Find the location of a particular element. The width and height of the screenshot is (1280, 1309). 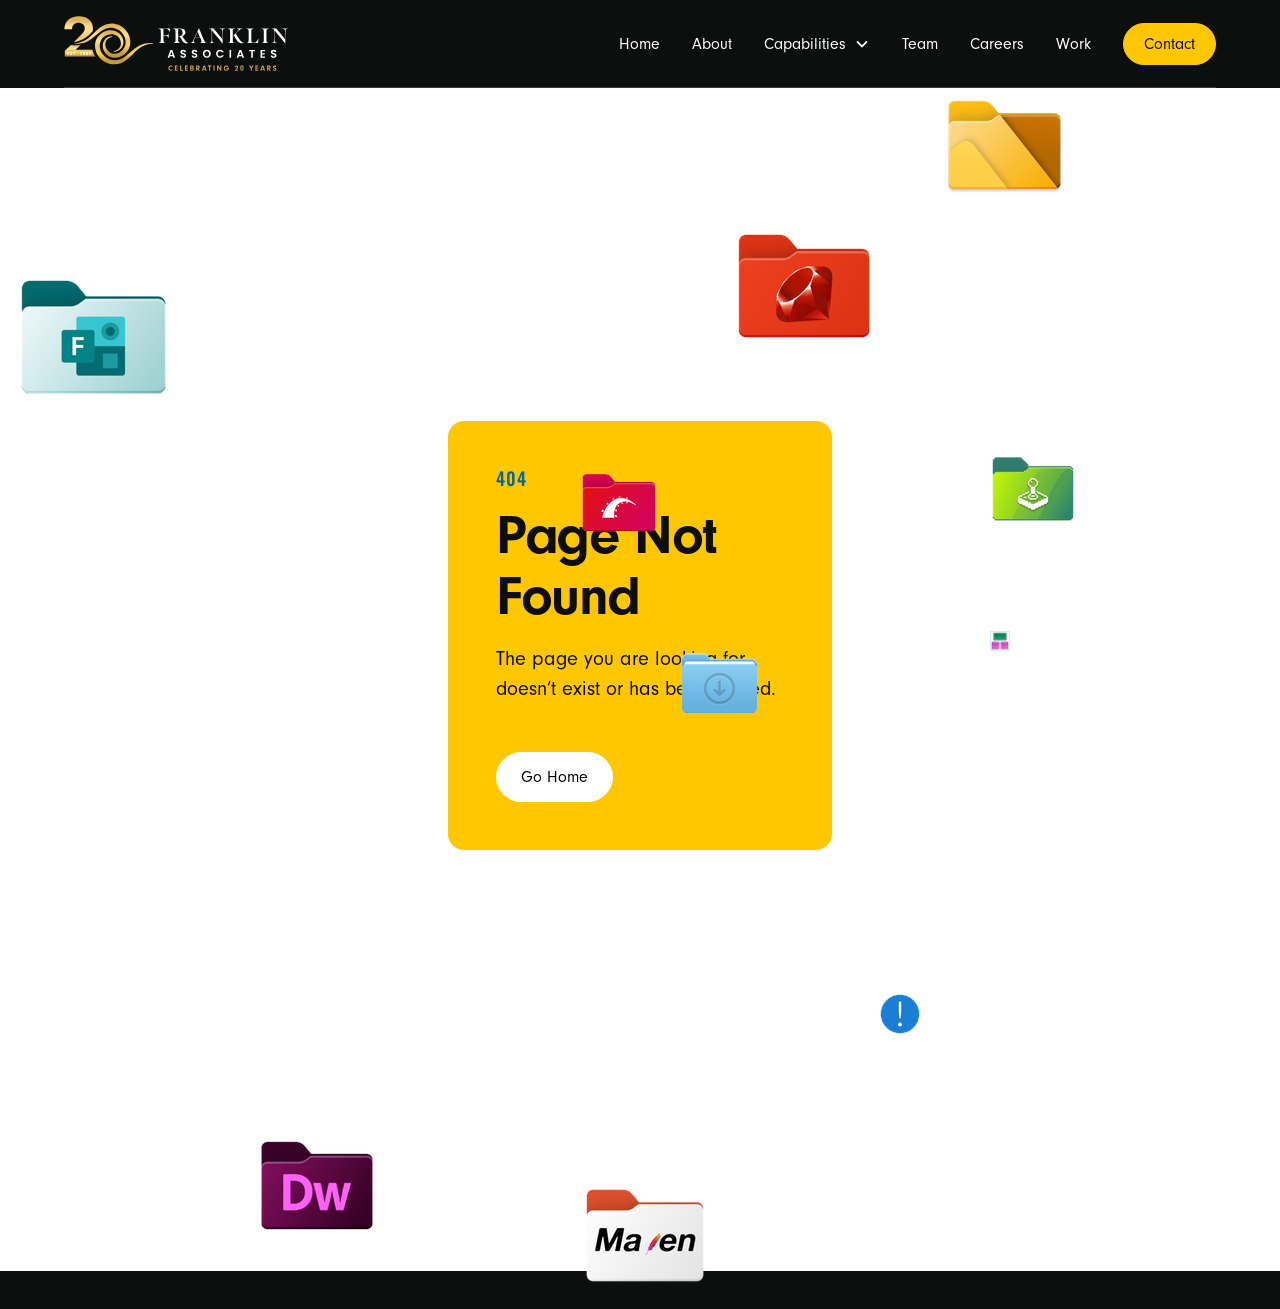

select all items in the current view is located at coordinates (1000, 641).